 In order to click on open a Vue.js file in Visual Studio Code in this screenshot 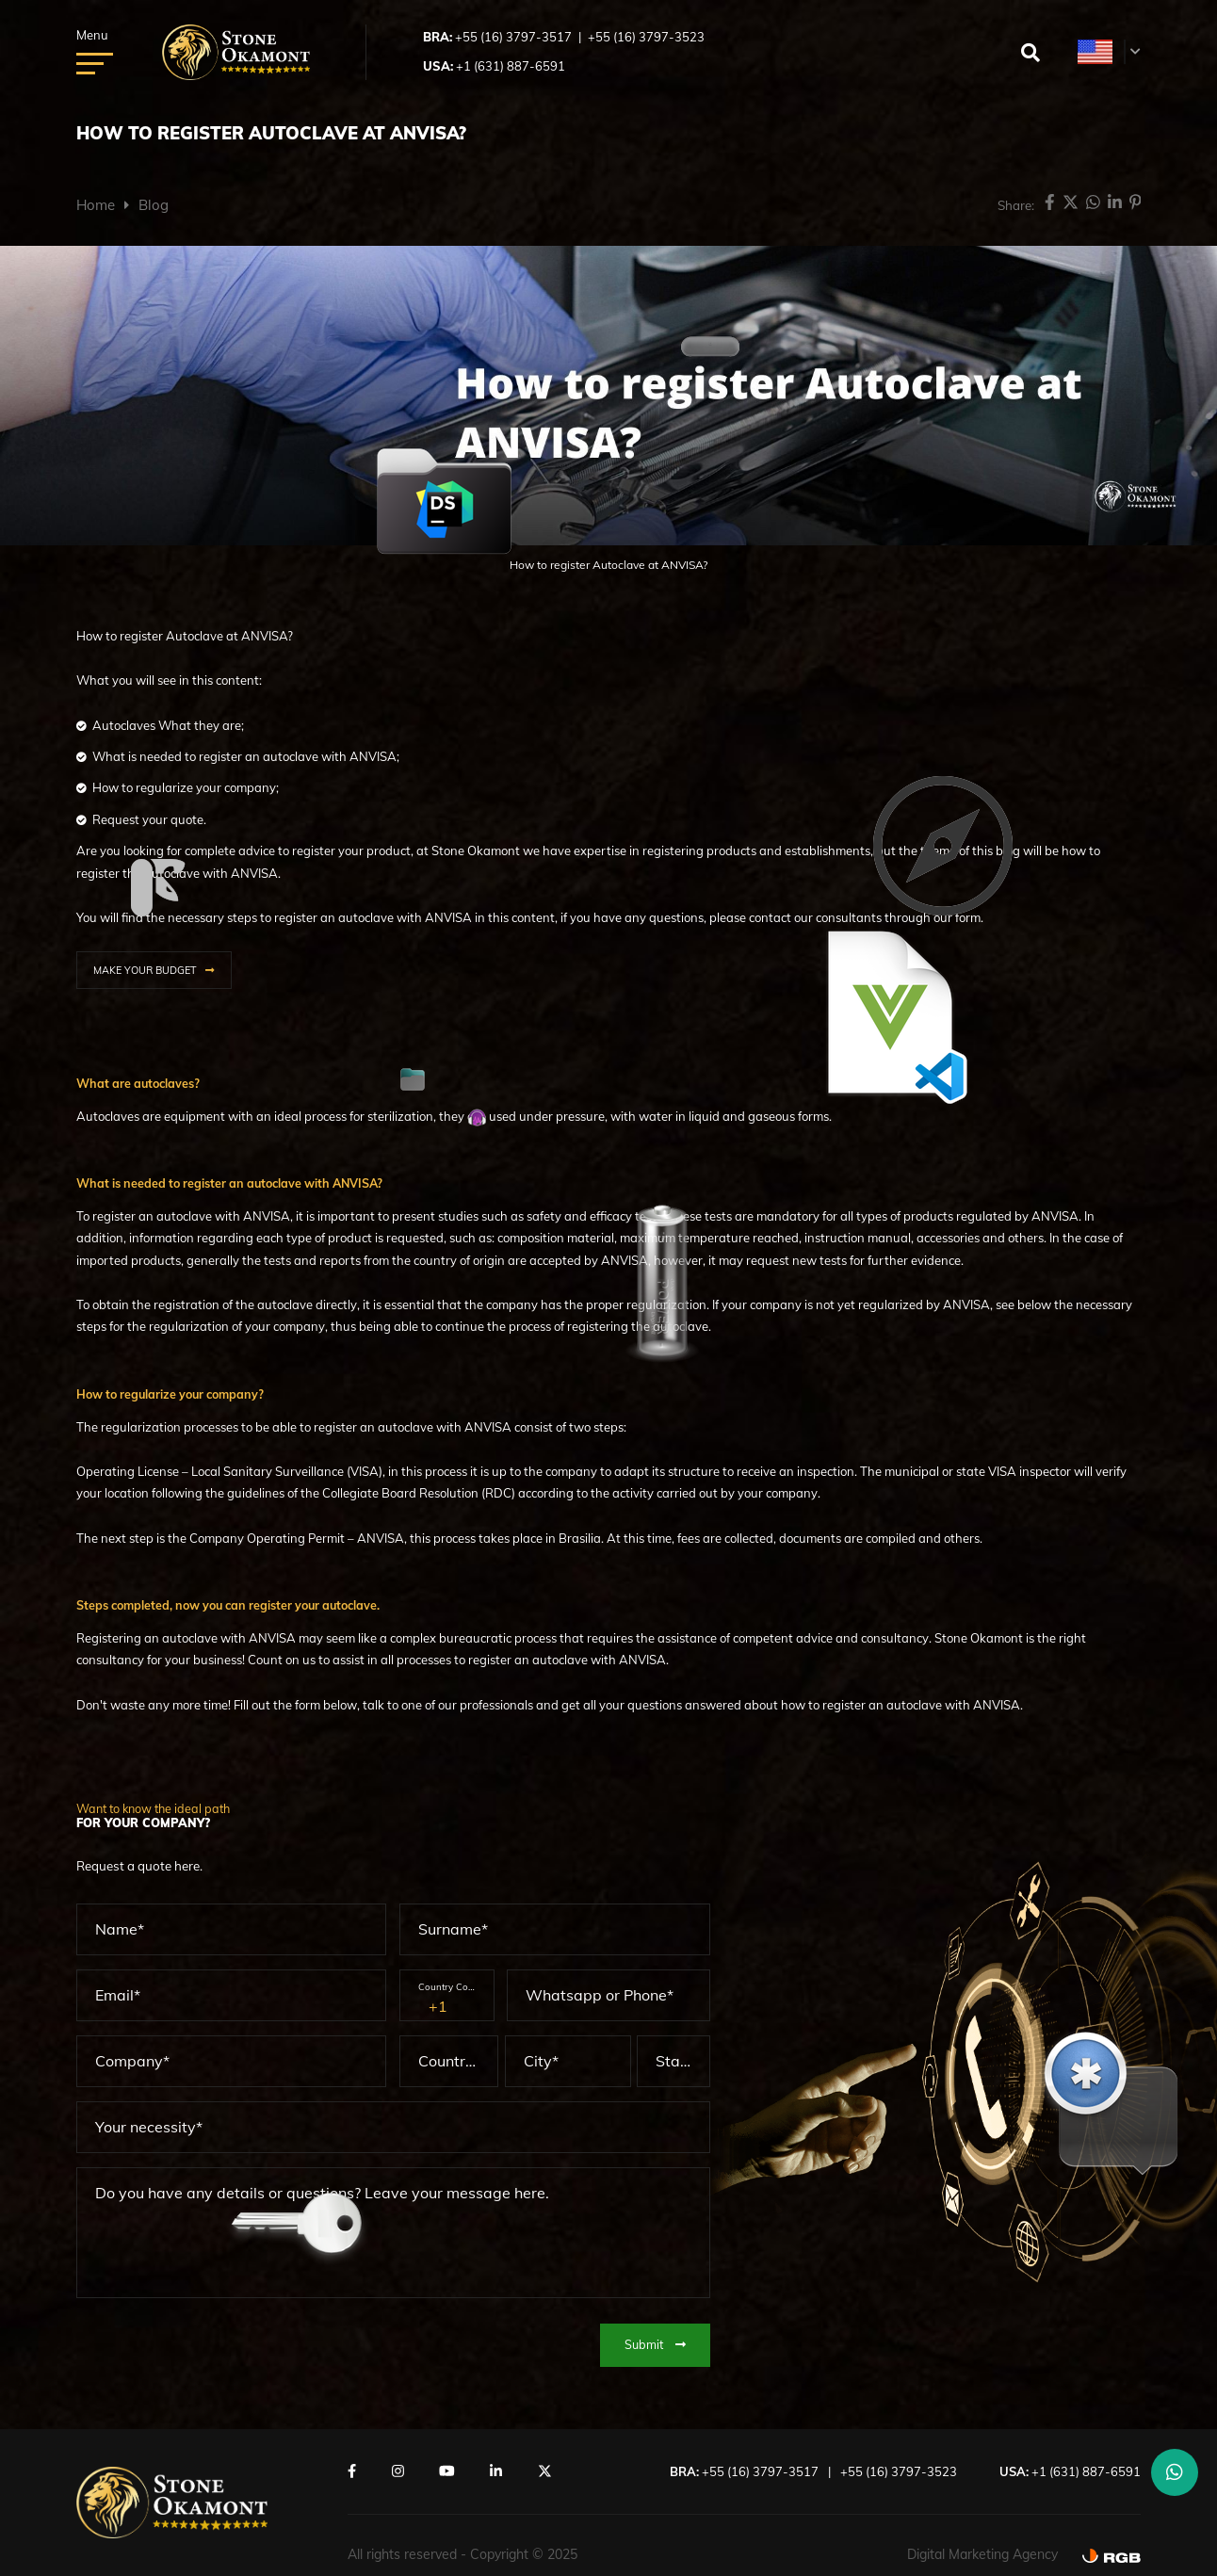, I will do `click(890, 1016)`.